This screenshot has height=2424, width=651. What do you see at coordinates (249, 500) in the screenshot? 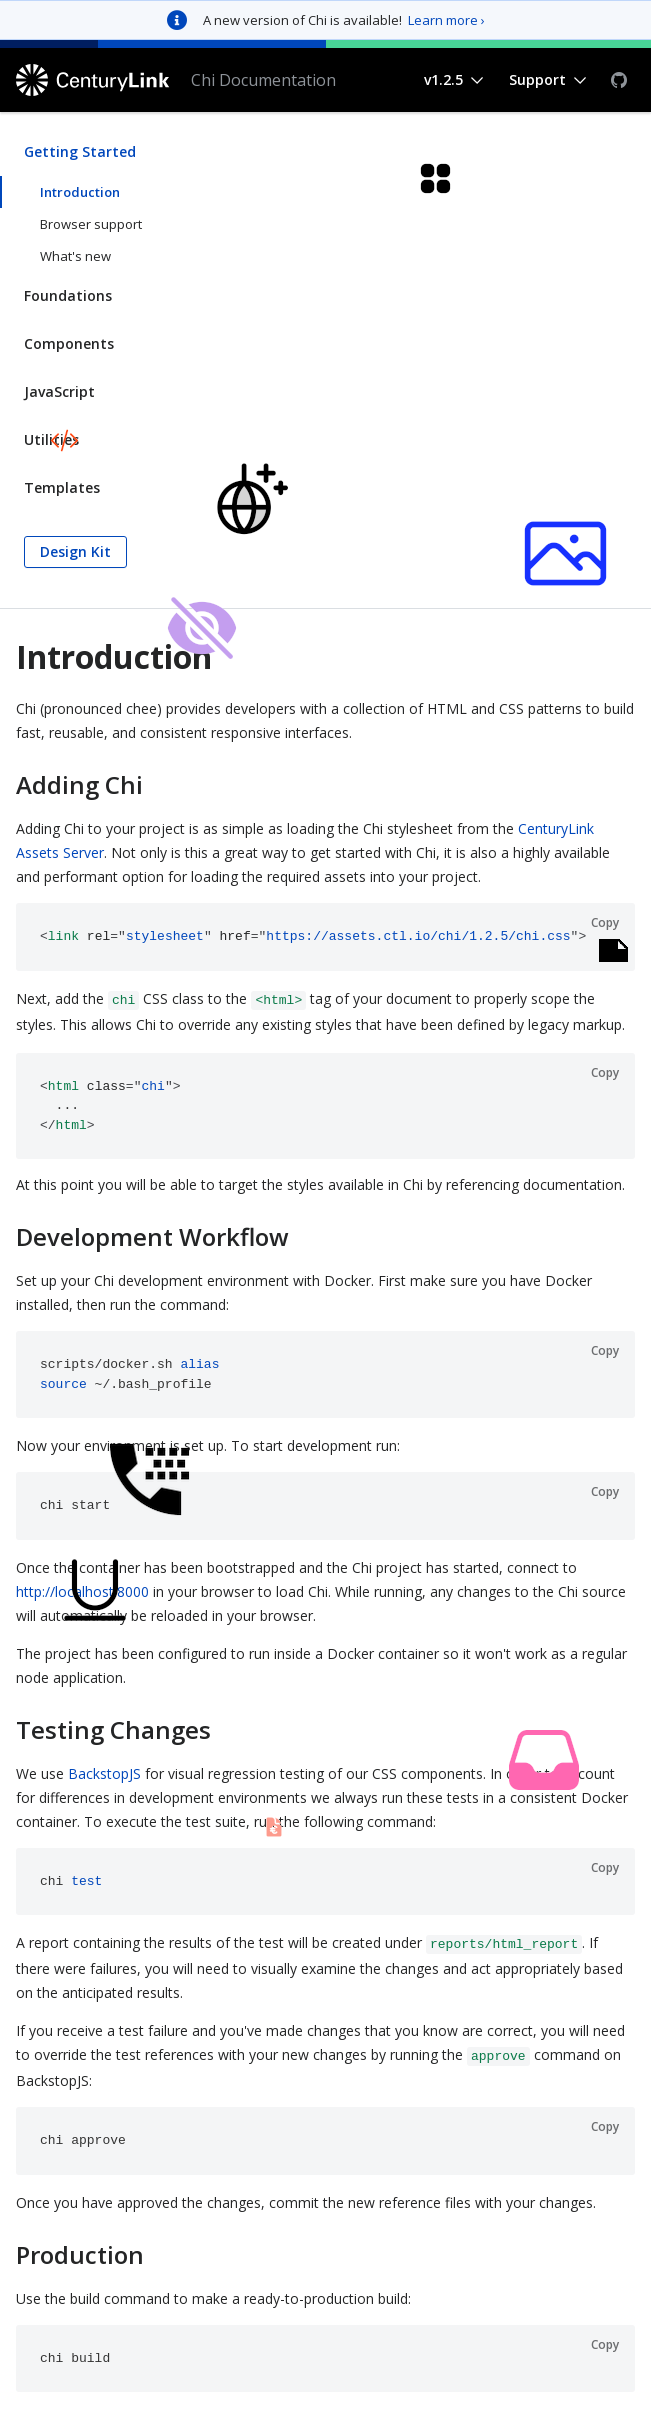
I see `access party or event mode` at bounding box center [249, 500].